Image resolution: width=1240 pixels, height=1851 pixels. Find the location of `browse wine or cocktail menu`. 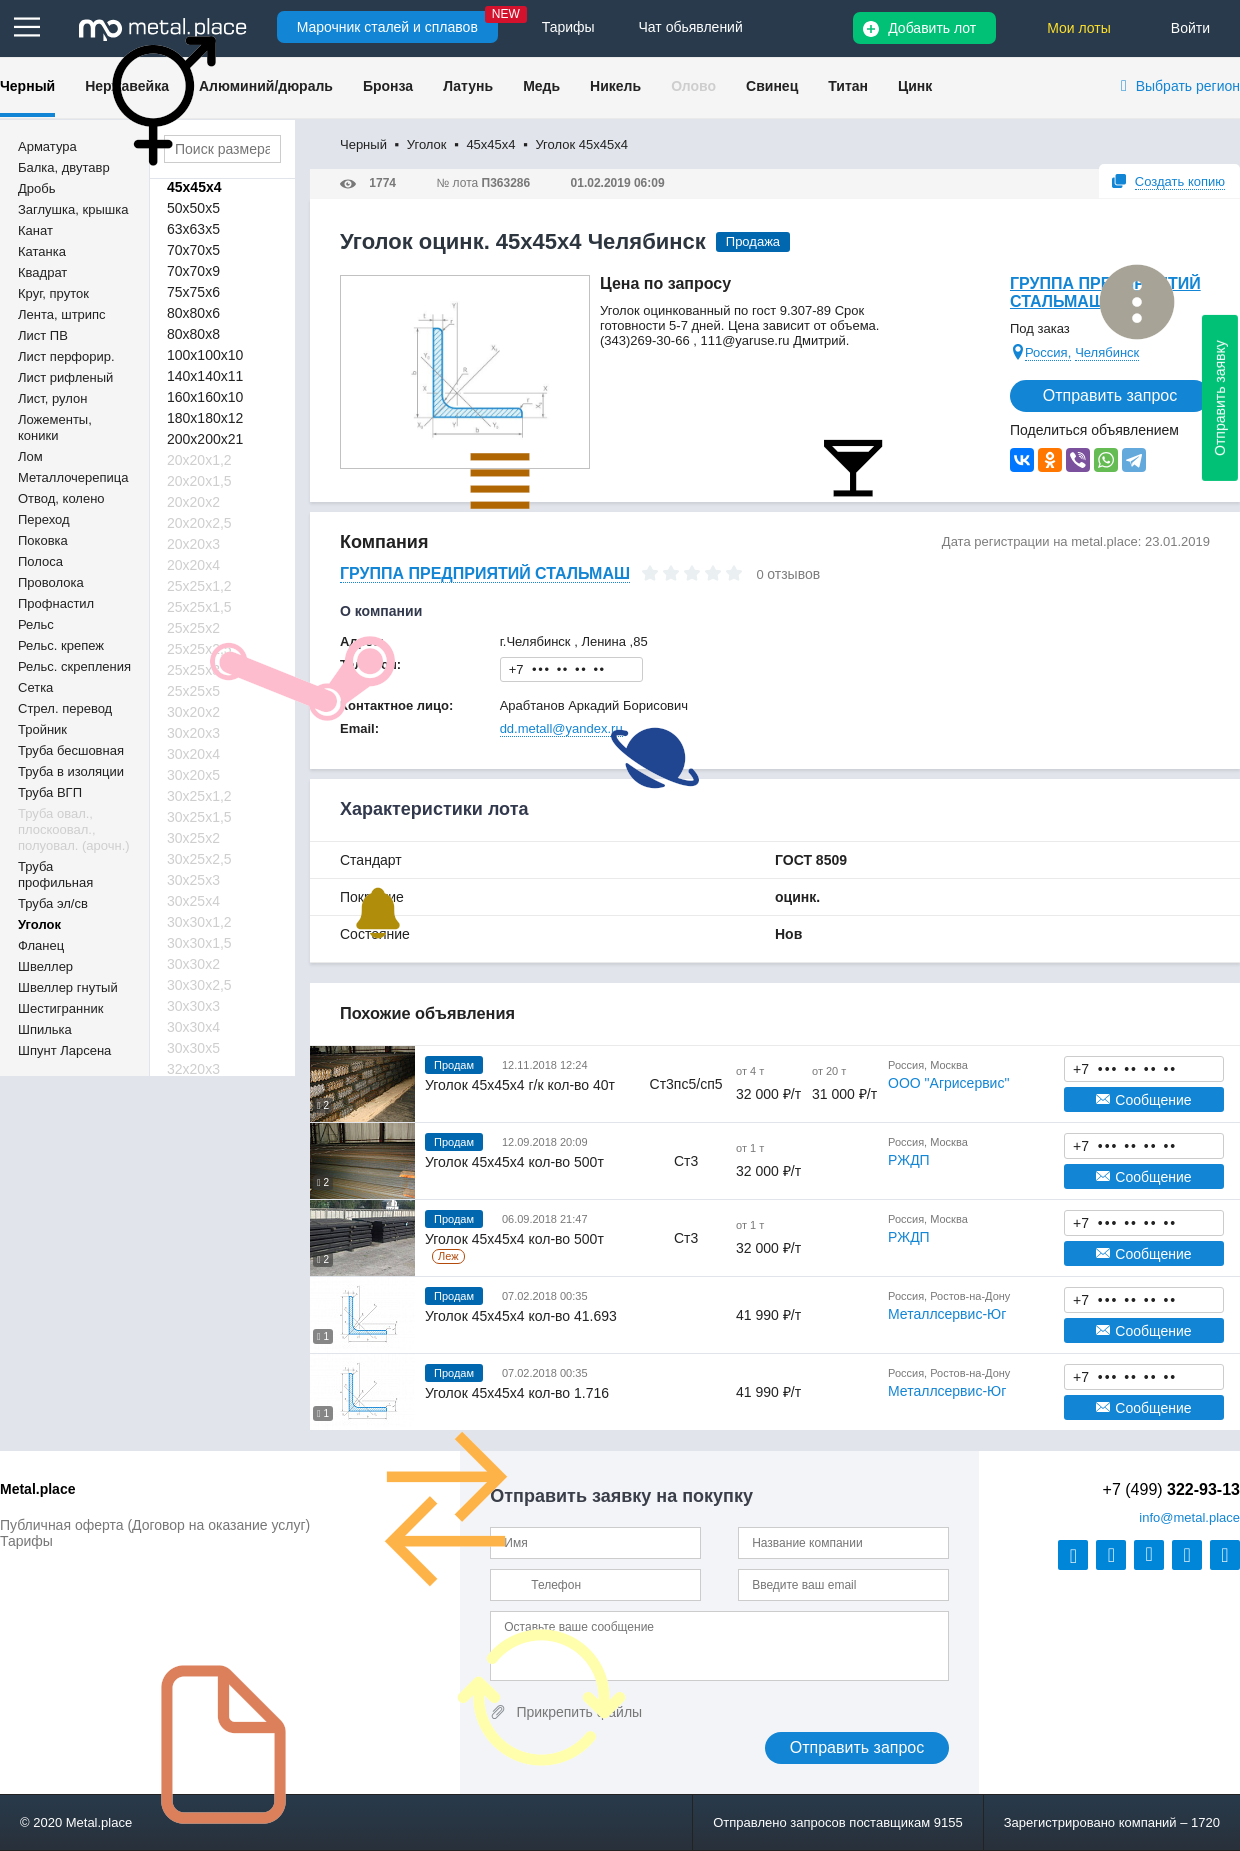

browse wine or cocktail menu is located at coordinates (853, 468).